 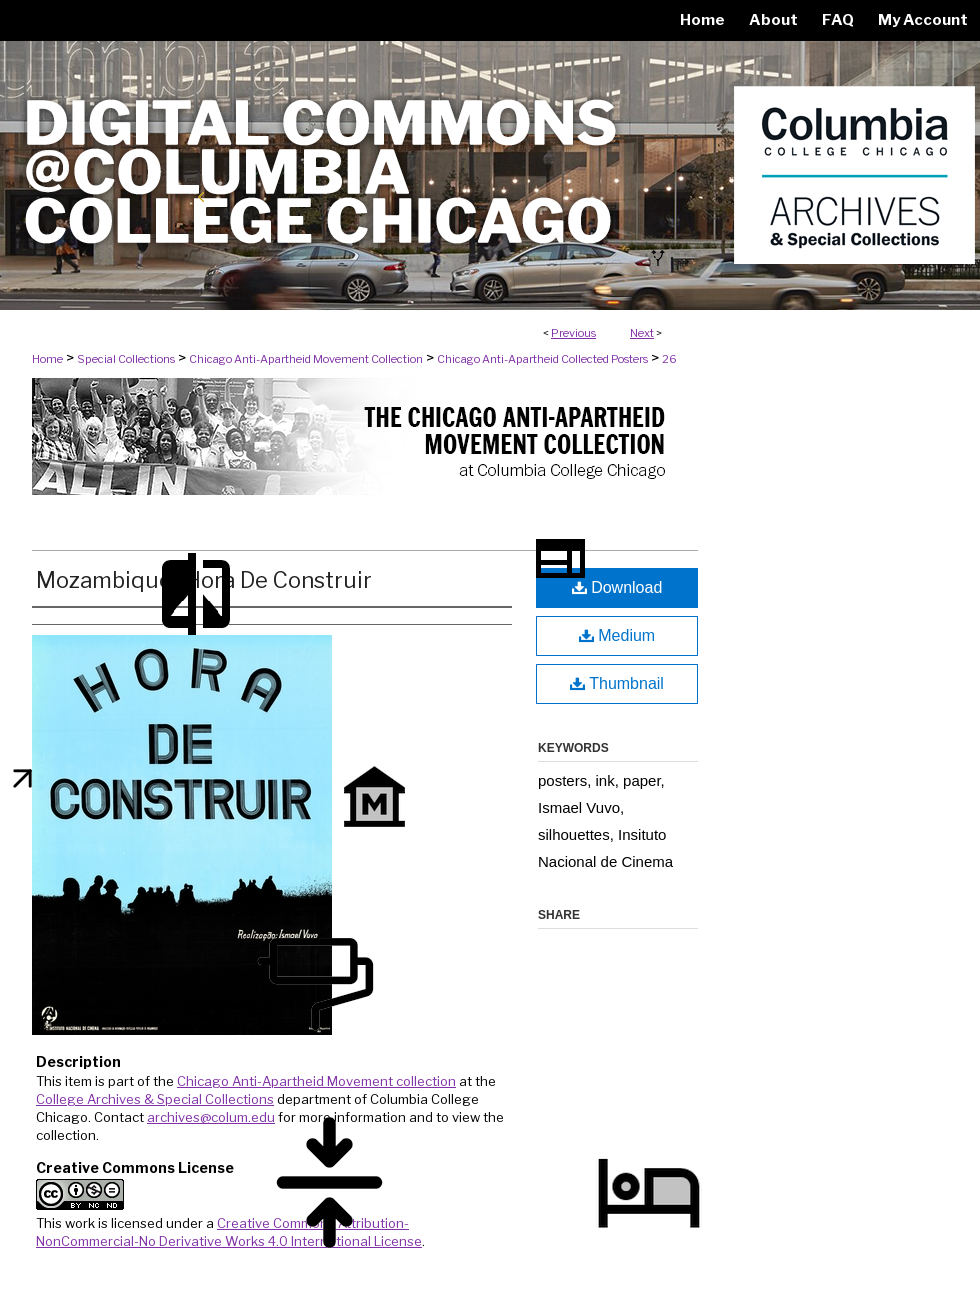 What do you see at coordinates (329, 1182) in the screenshot?
I see `collapse content vertically` at bounding box center [329, 1182].